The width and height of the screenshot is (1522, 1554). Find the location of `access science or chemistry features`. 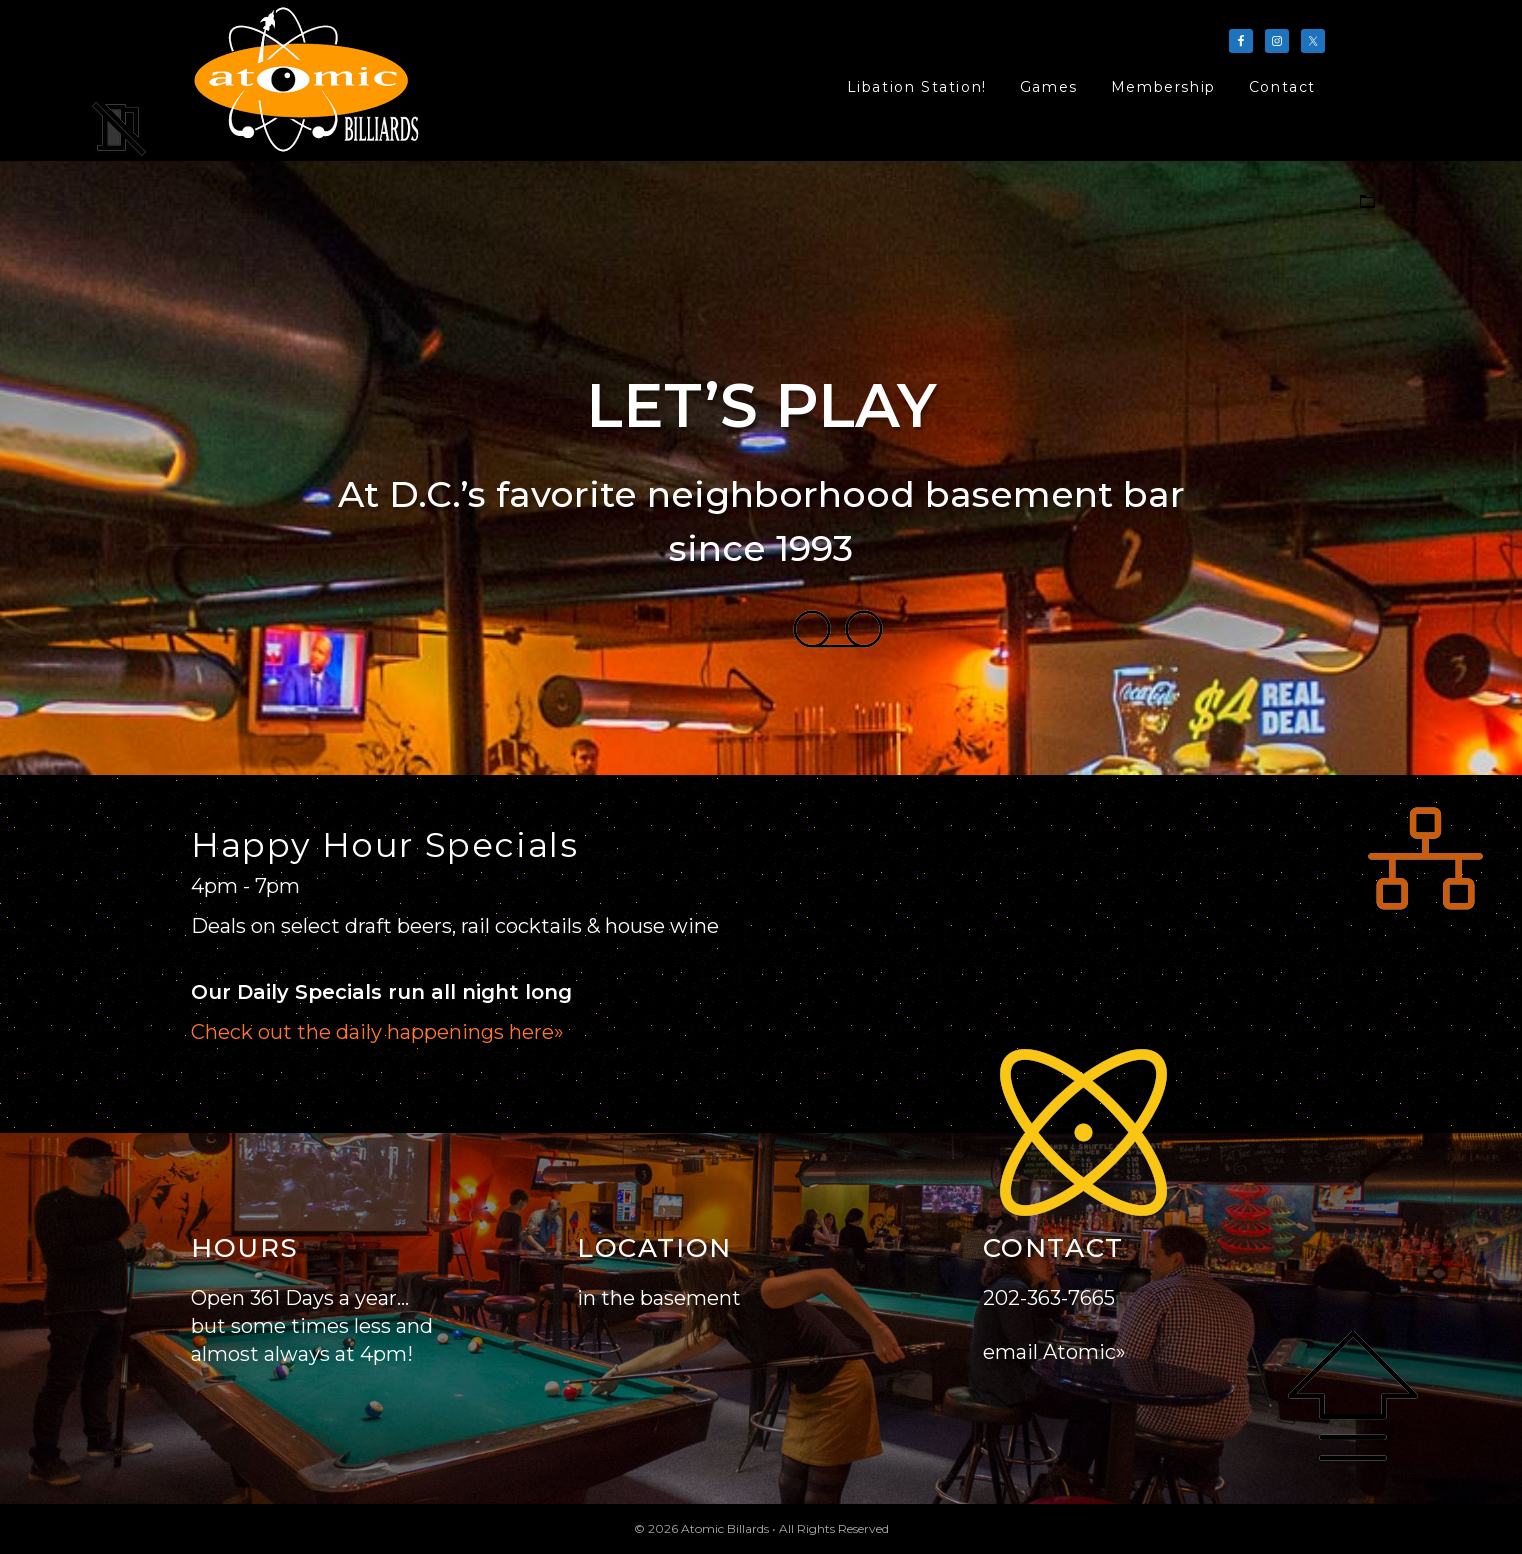

access science or chemistry features is located at coordinates (1083, 1132).